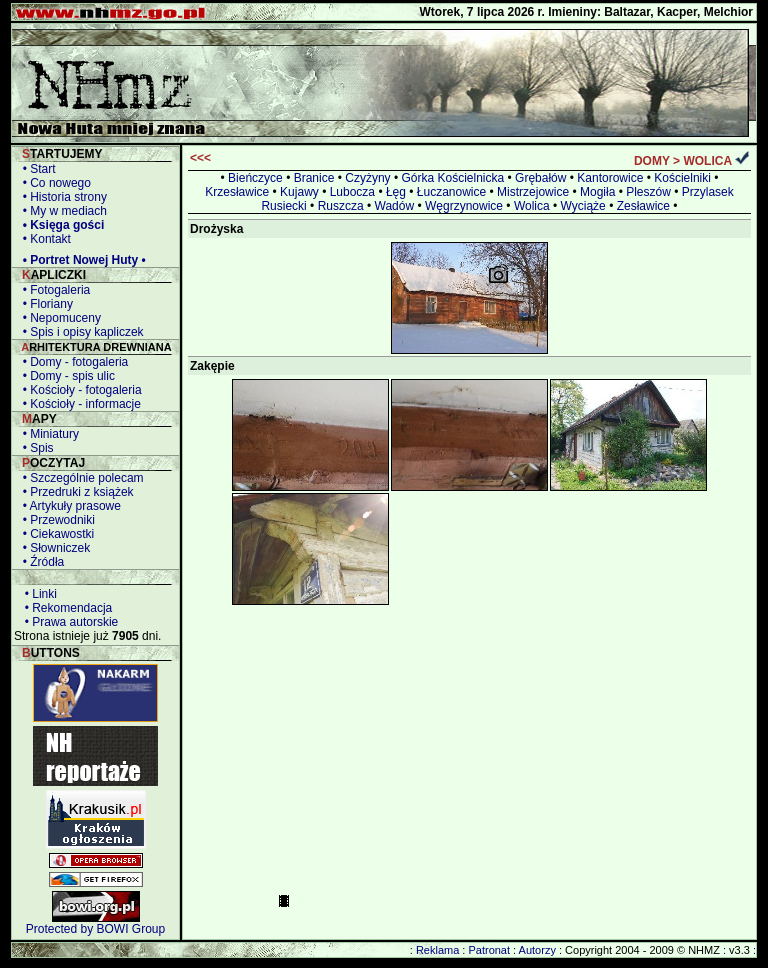  I want to click on access movies or theater showtimes, so click(284, 901).